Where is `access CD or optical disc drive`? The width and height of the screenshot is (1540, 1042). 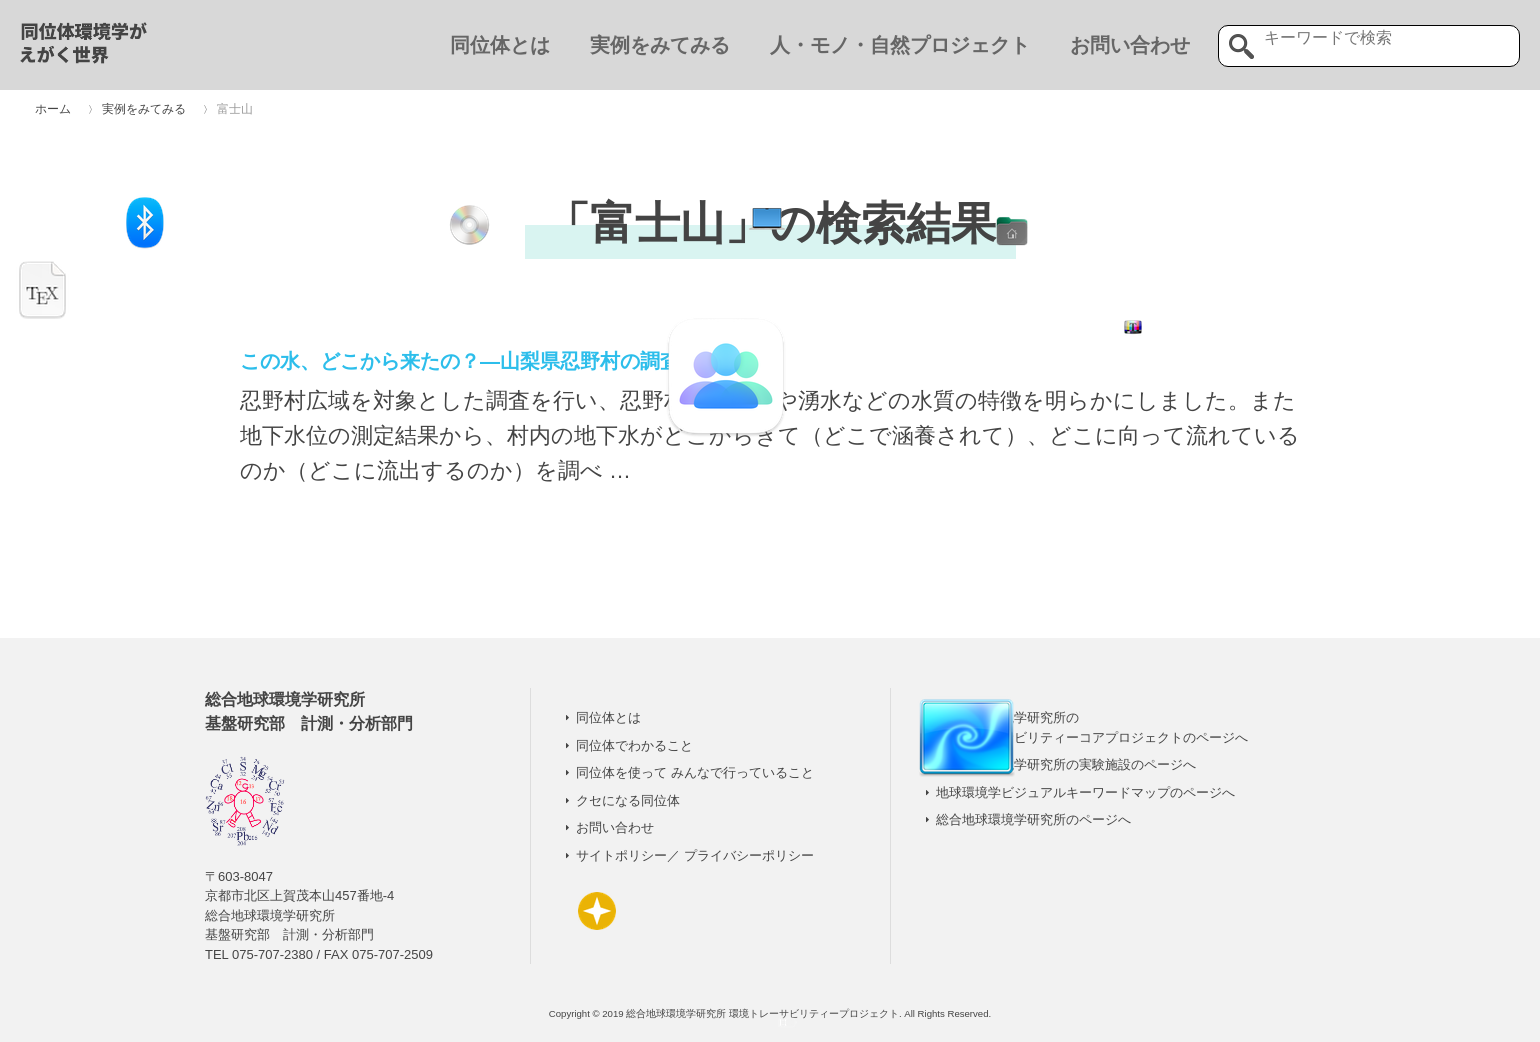 access CD or optical disc drive is located at coordinates (469, 225).